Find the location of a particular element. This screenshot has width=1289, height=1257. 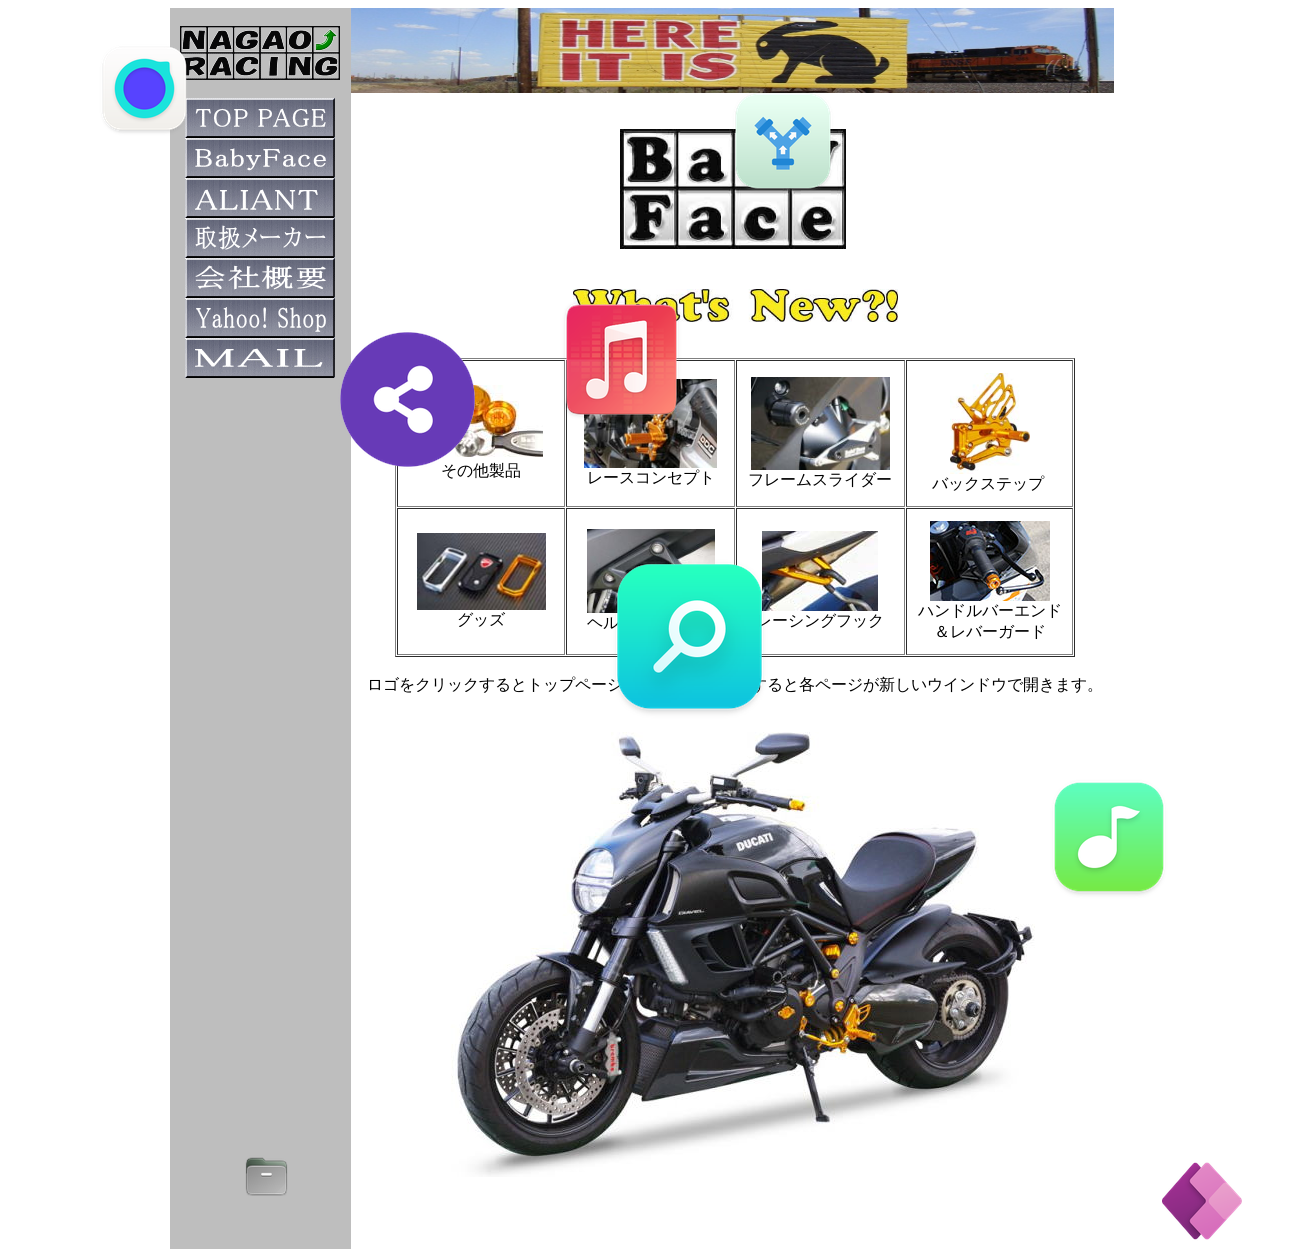

open Microsoft Power Apps is located at coordinates (1202, 1201).